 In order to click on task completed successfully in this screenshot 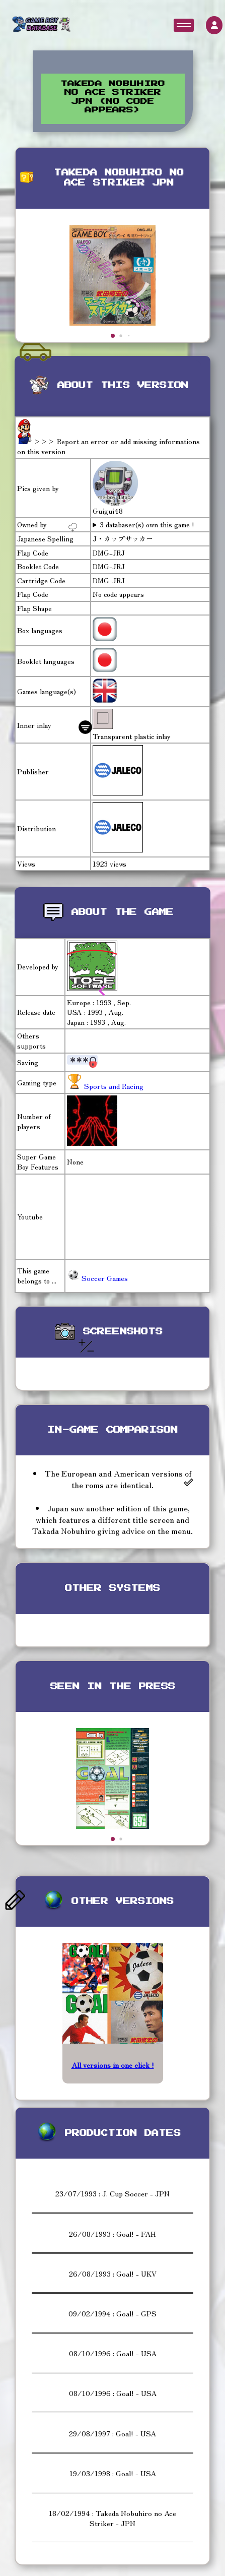, I will do `click(188, 1482)`.